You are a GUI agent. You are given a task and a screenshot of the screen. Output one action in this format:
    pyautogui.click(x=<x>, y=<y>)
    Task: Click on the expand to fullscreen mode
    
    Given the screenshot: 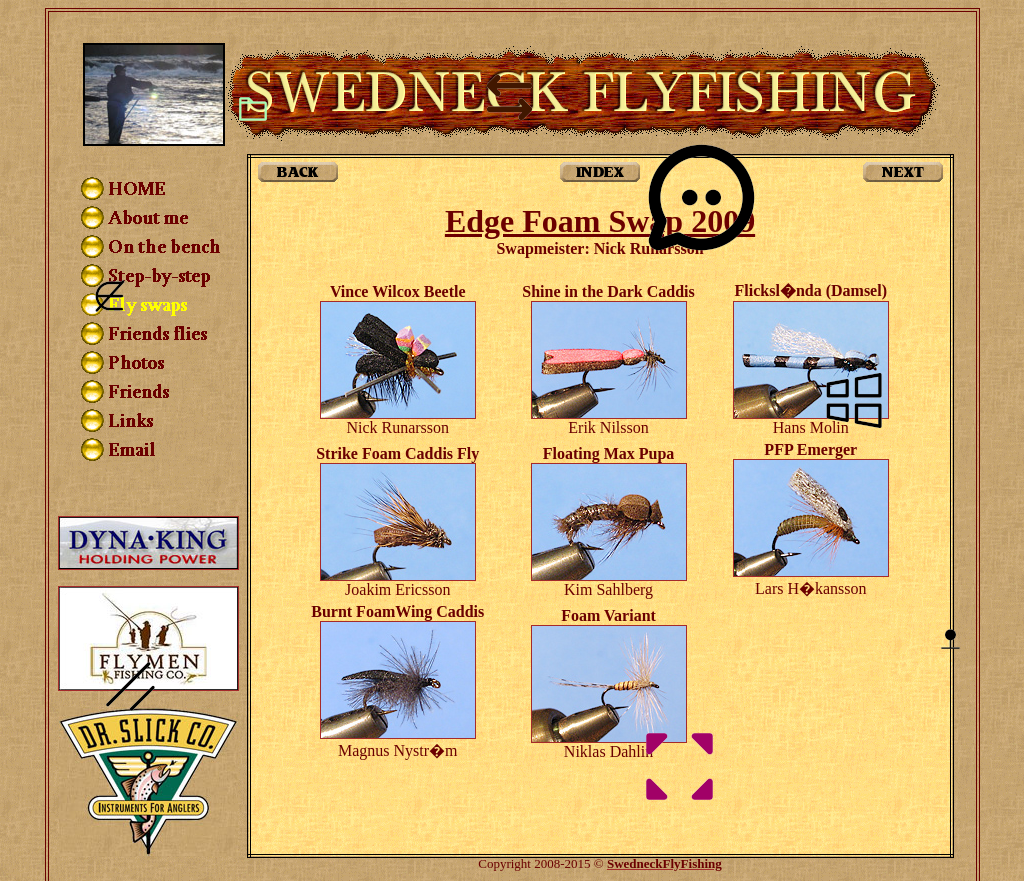 What is the action you would take?
    pyautogui.click(x=679, y=766)
    